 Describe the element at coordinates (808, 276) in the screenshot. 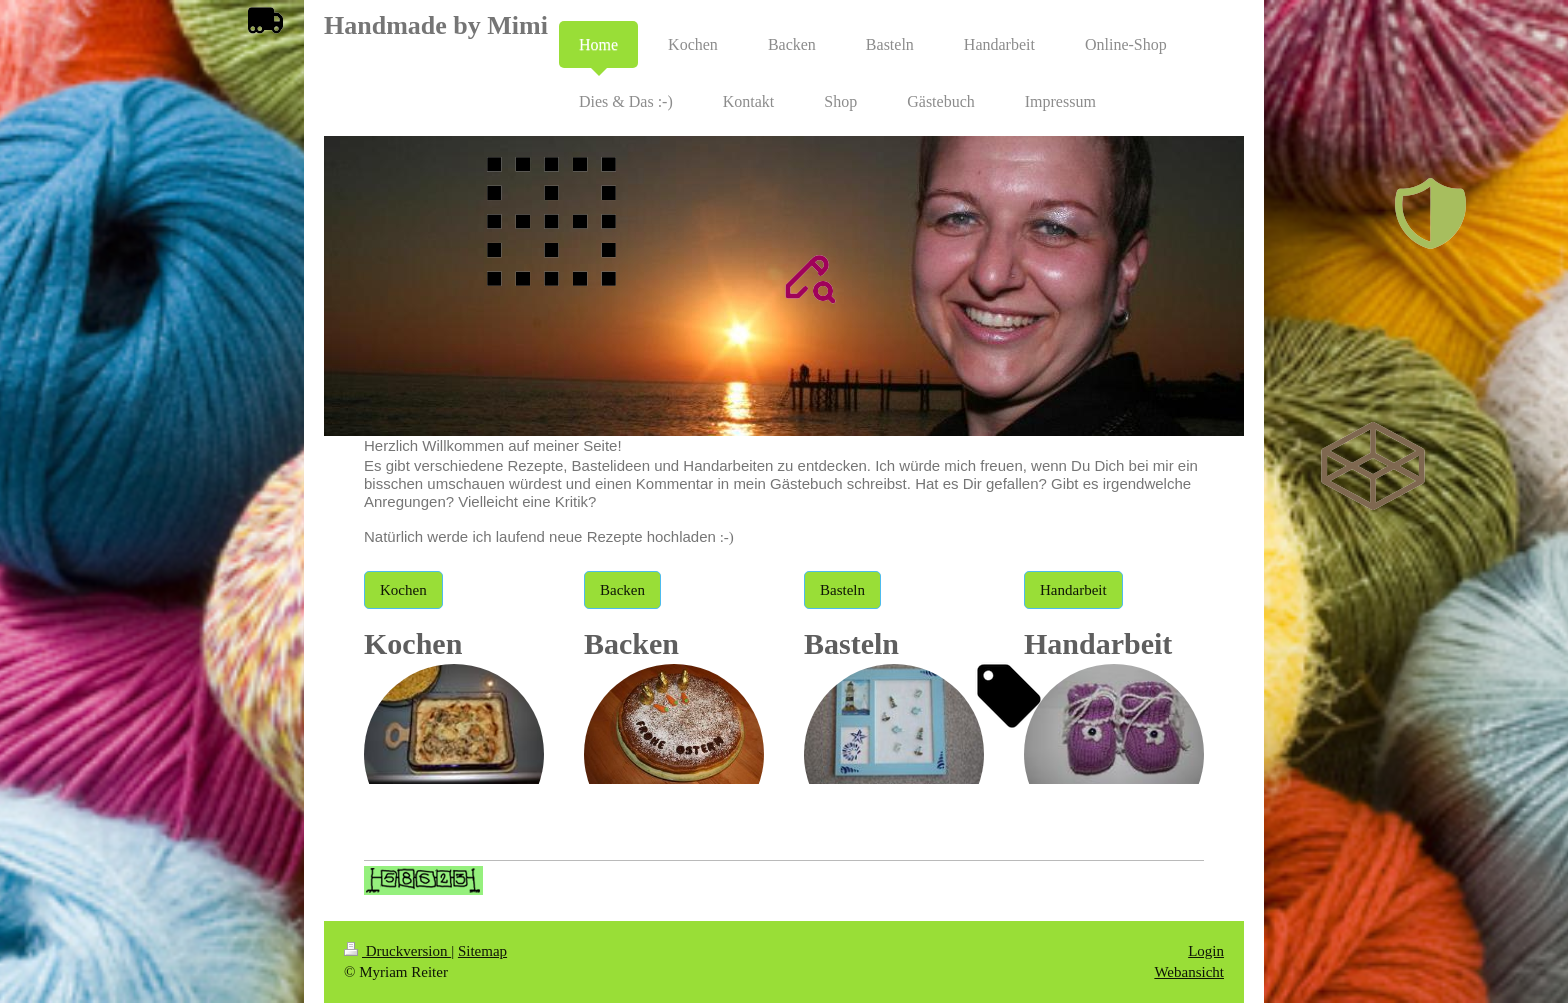

I see `search through edits or revisions` at that location.